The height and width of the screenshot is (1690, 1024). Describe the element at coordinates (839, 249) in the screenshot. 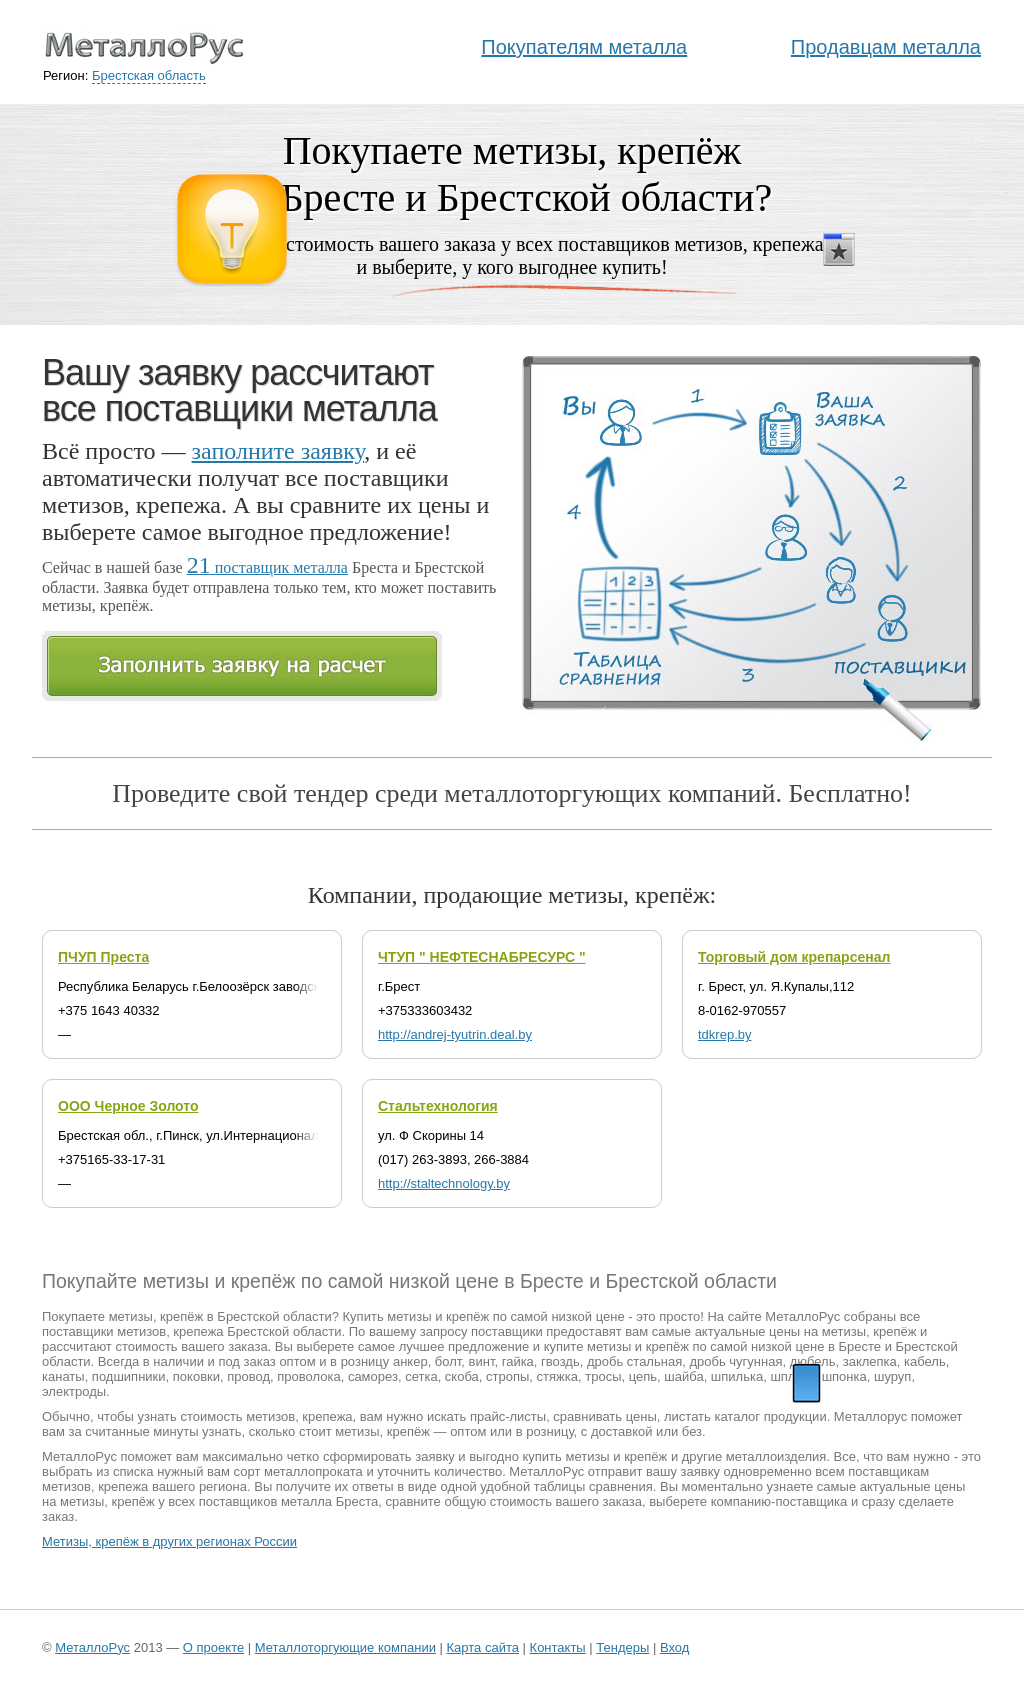

I see `access favorited items in your media library` at that location.